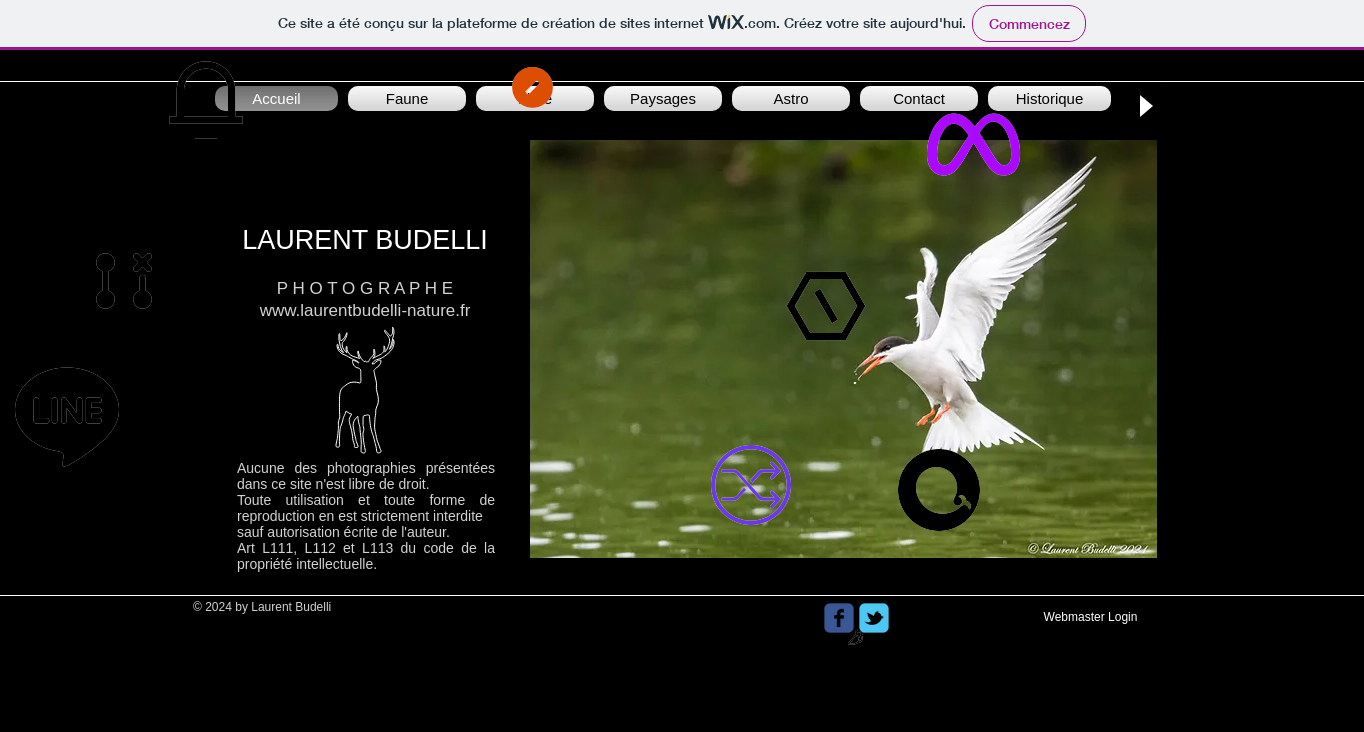 Image resolution: width=1364 pixels, height=732 pixels. Describe the element at coordinates (973, 144) in the screenshot. I see `meta company logo` at that location.